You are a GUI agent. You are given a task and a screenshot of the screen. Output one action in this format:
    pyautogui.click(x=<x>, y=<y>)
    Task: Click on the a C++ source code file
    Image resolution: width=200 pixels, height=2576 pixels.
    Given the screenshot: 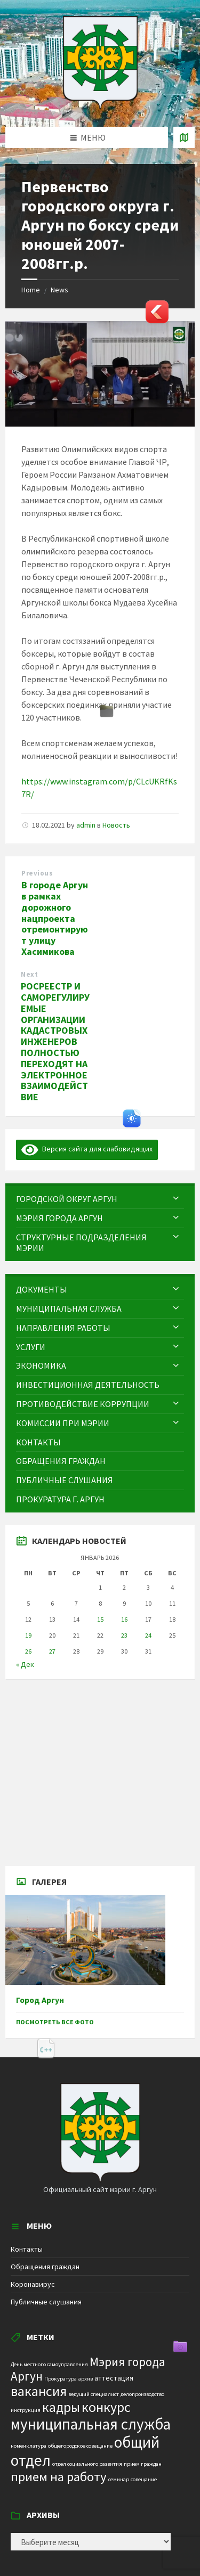 What is the action you would take?
    pyautogui.click(x=46, y=2048)
    